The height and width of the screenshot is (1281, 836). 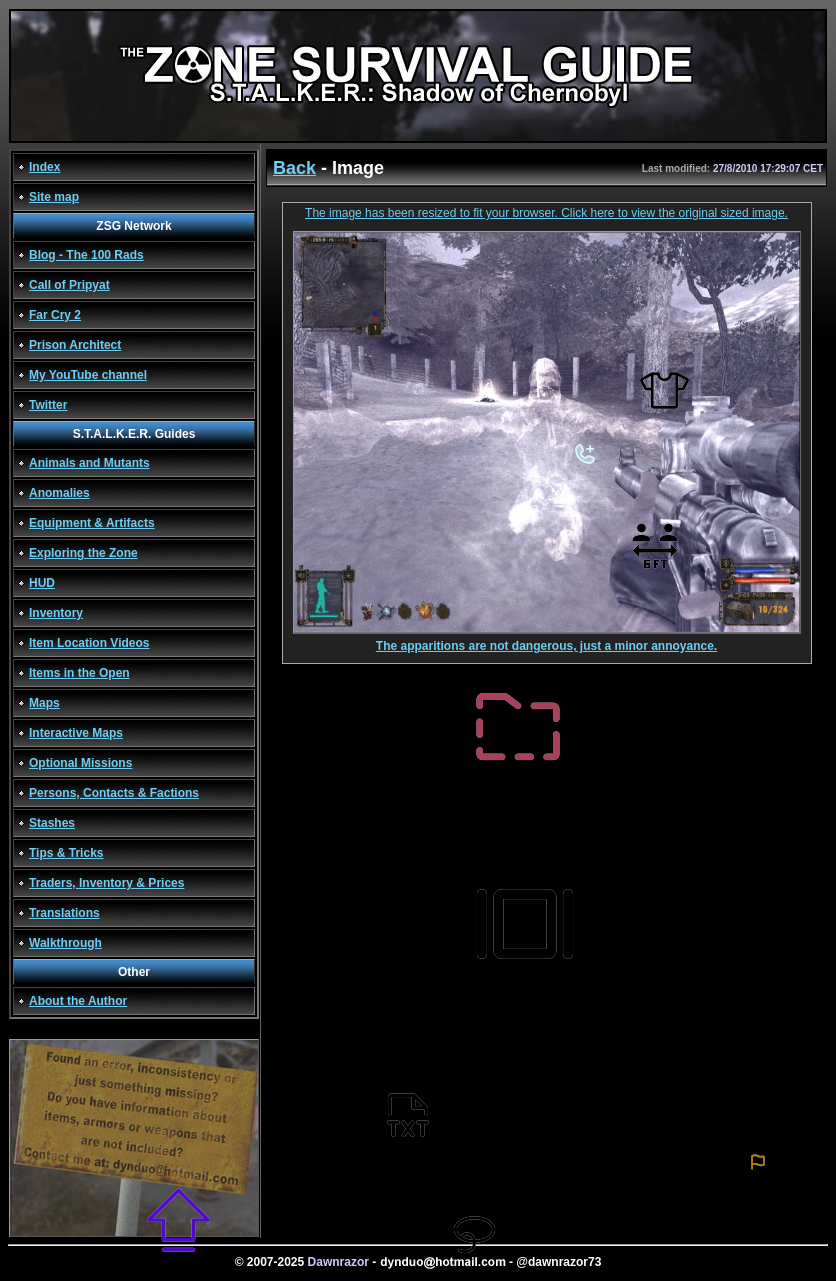 What do you see at coordinates (664, 390) in the screenshot?
I see `browse clothing or apparel items` at bounding box center [664, 390].